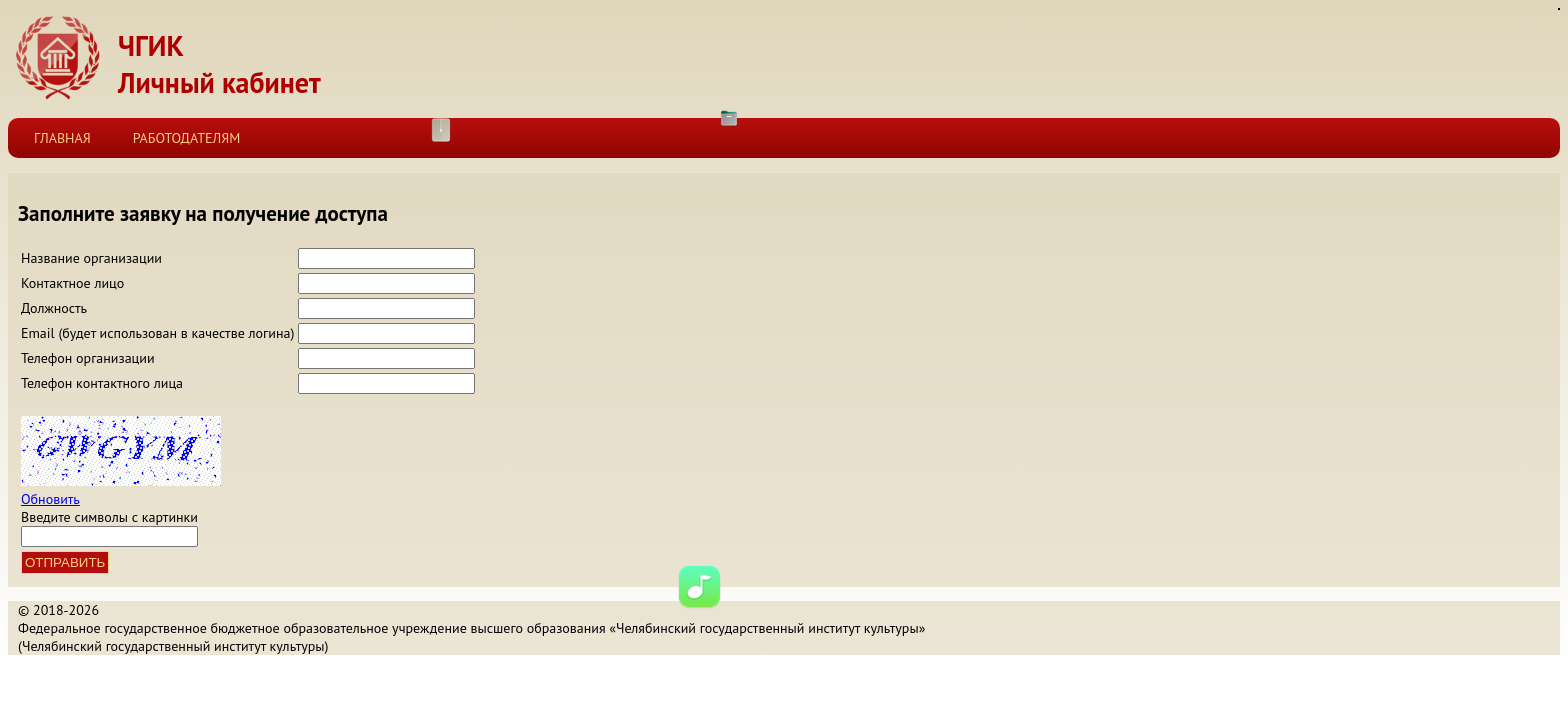 The height and width of the screenshot is (720, 1568). I want to click on open file roller to extract or compress archives, so click(441, 130).